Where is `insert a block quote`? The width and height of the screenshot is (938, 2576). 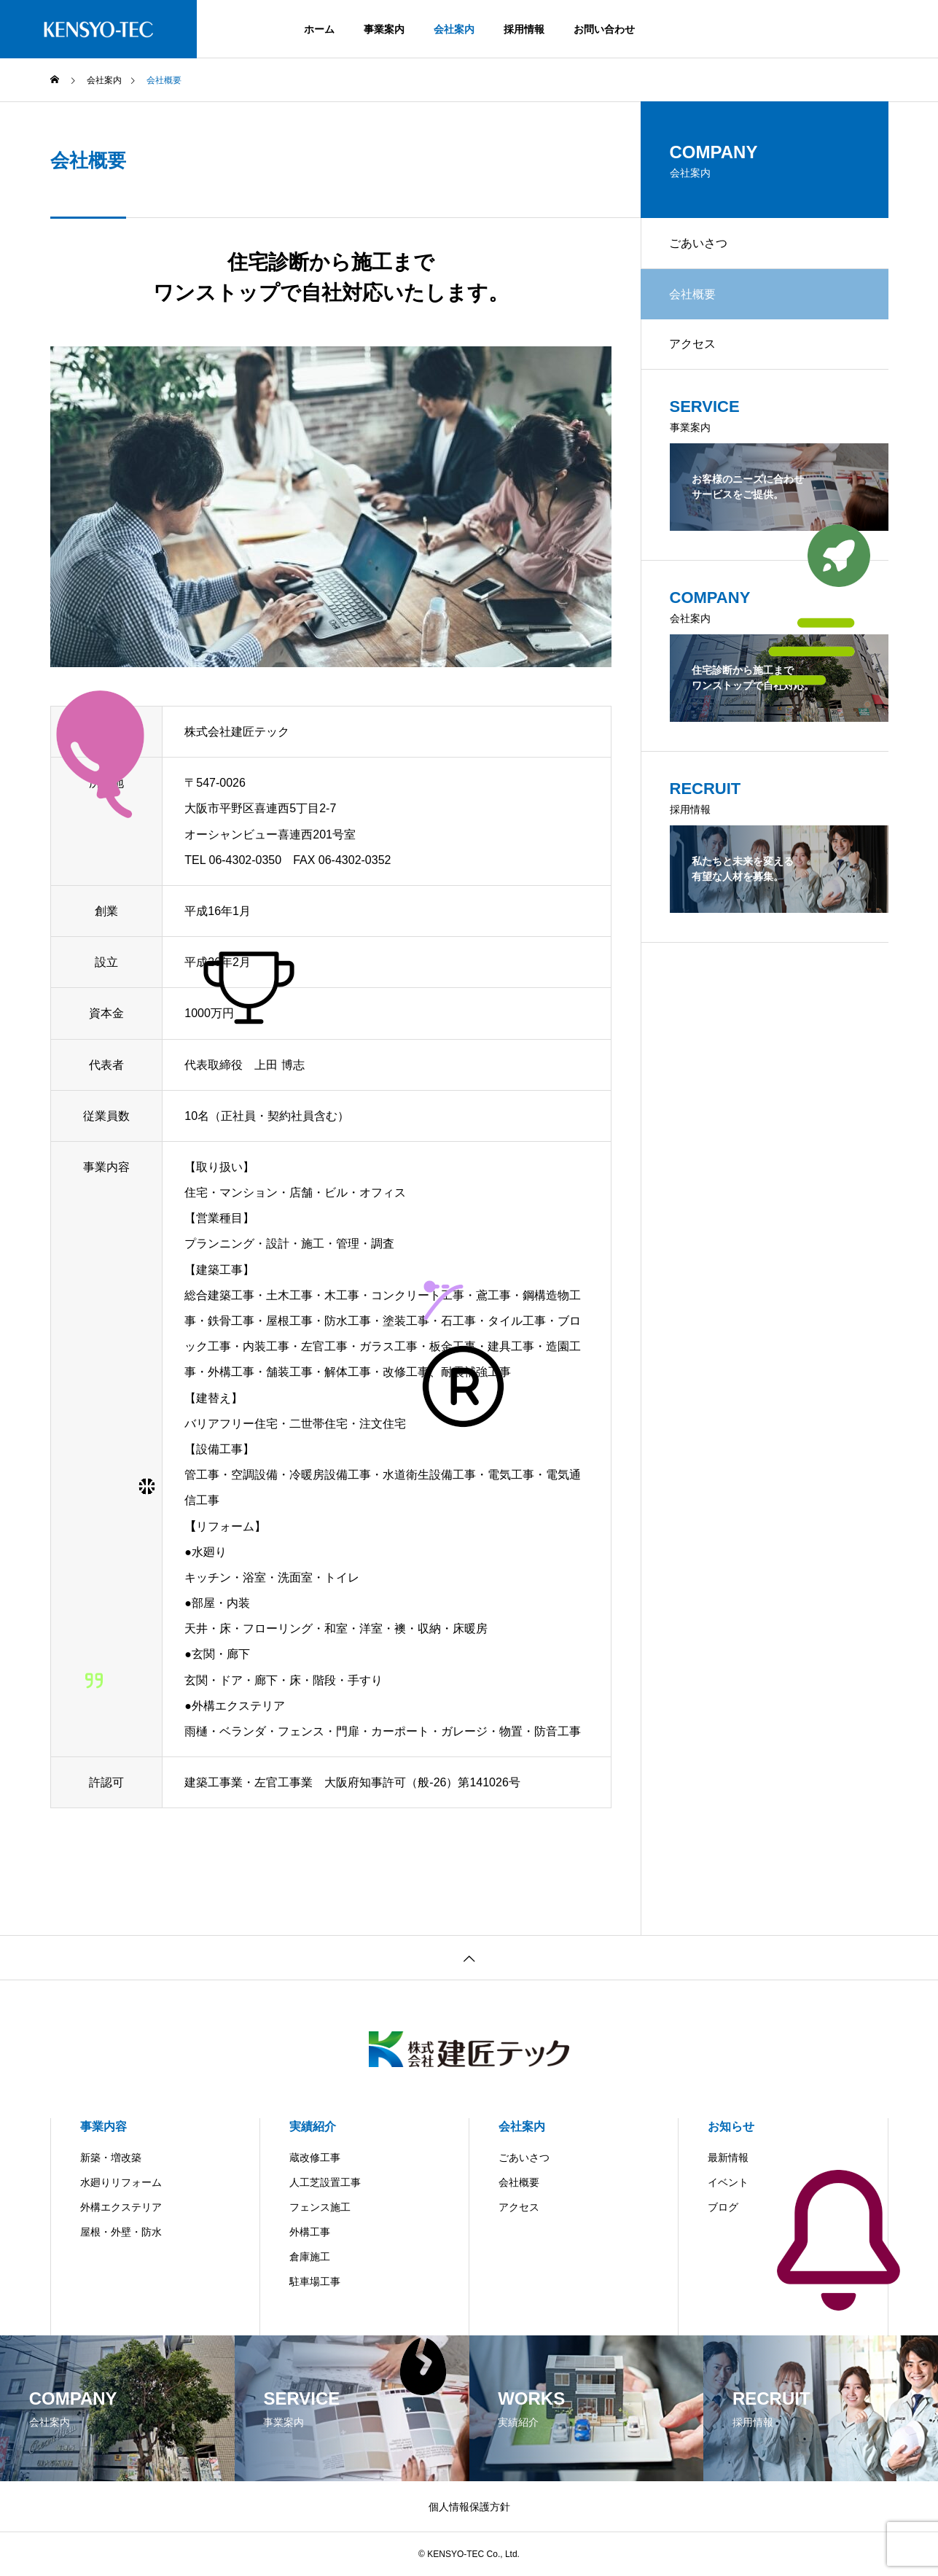
insert a block quote is located at coordinates (94, 1681).